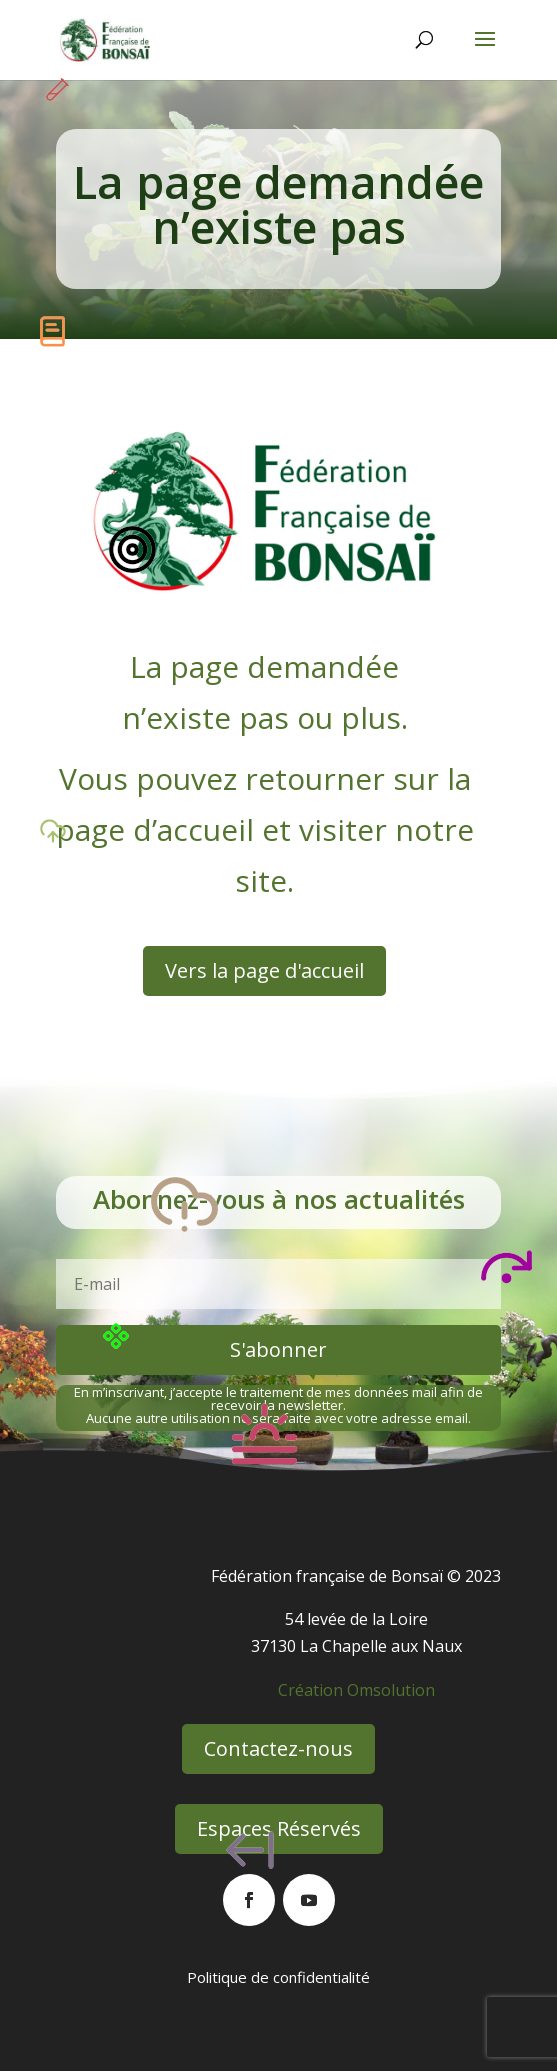  I want to click on set a goal or target, so click(132, 549).